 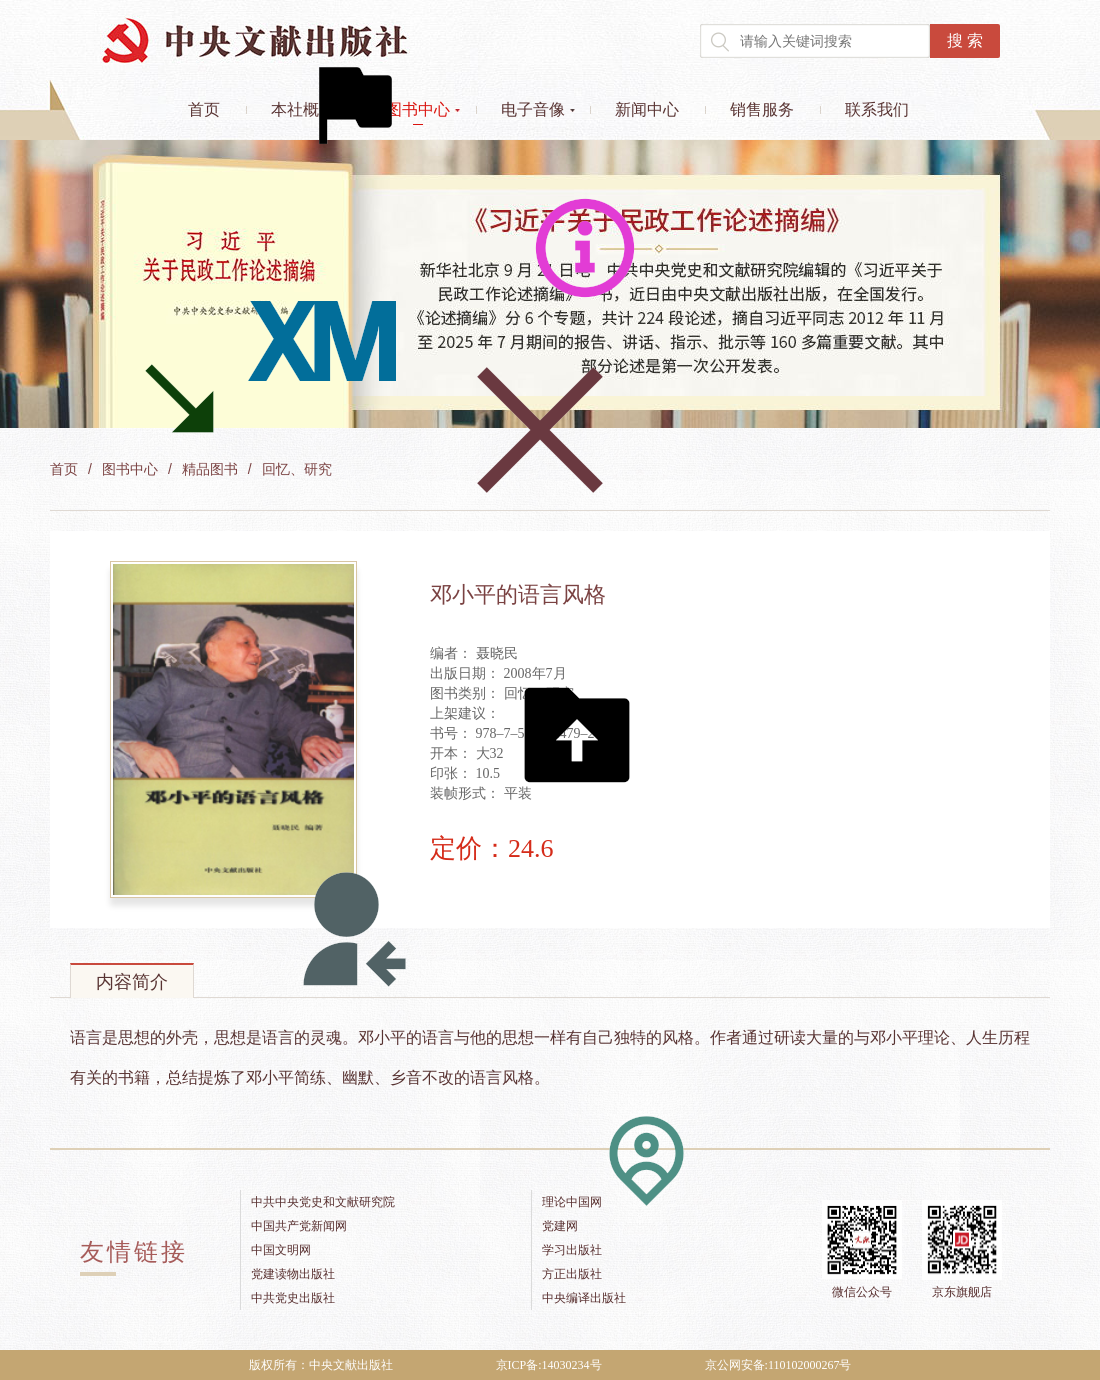 What do you see at coordinates (346, 931) in the screenshot?
I see `incoming user request or invitation` at bounding box center [346, 931].